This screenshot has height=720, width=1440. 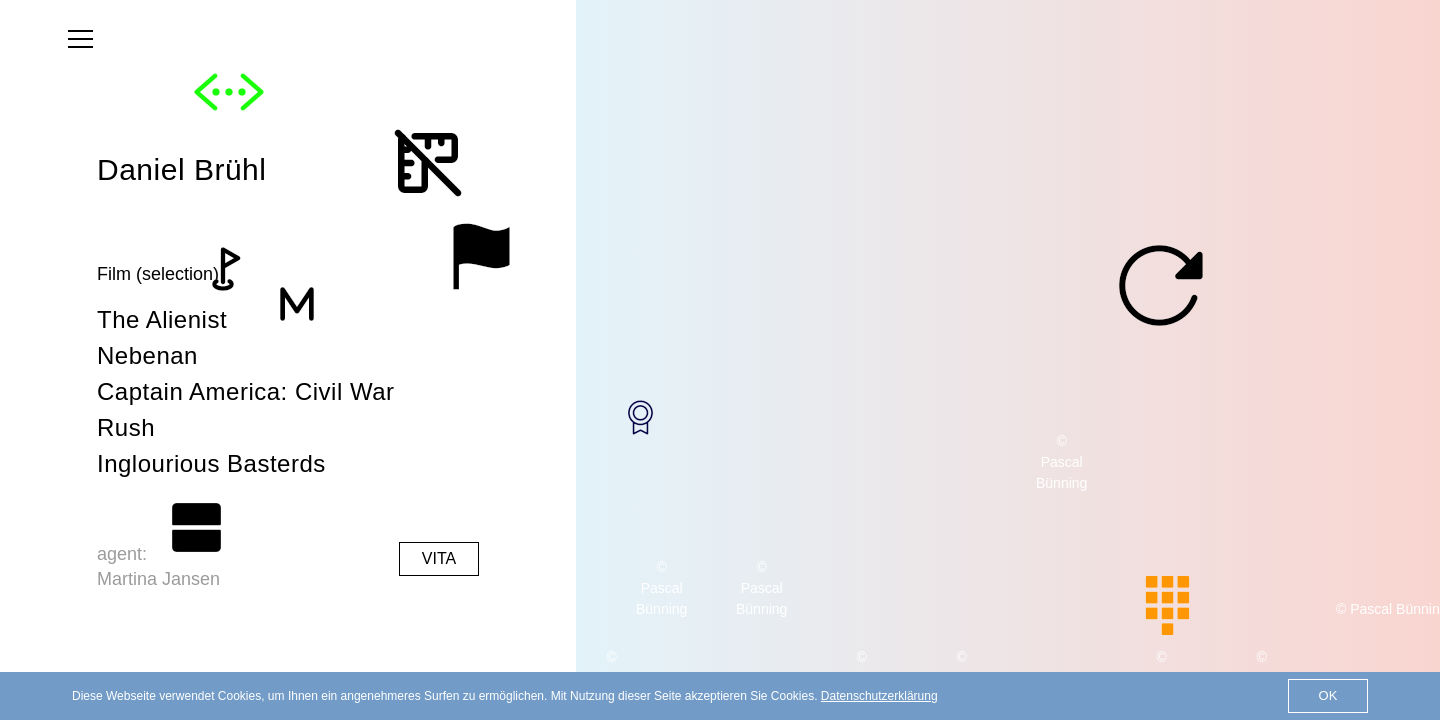 What do you see at coordinates (229, 92) in the screenshot?
I see `indicates code is processing or compiling` at bounding box center [229, 92].